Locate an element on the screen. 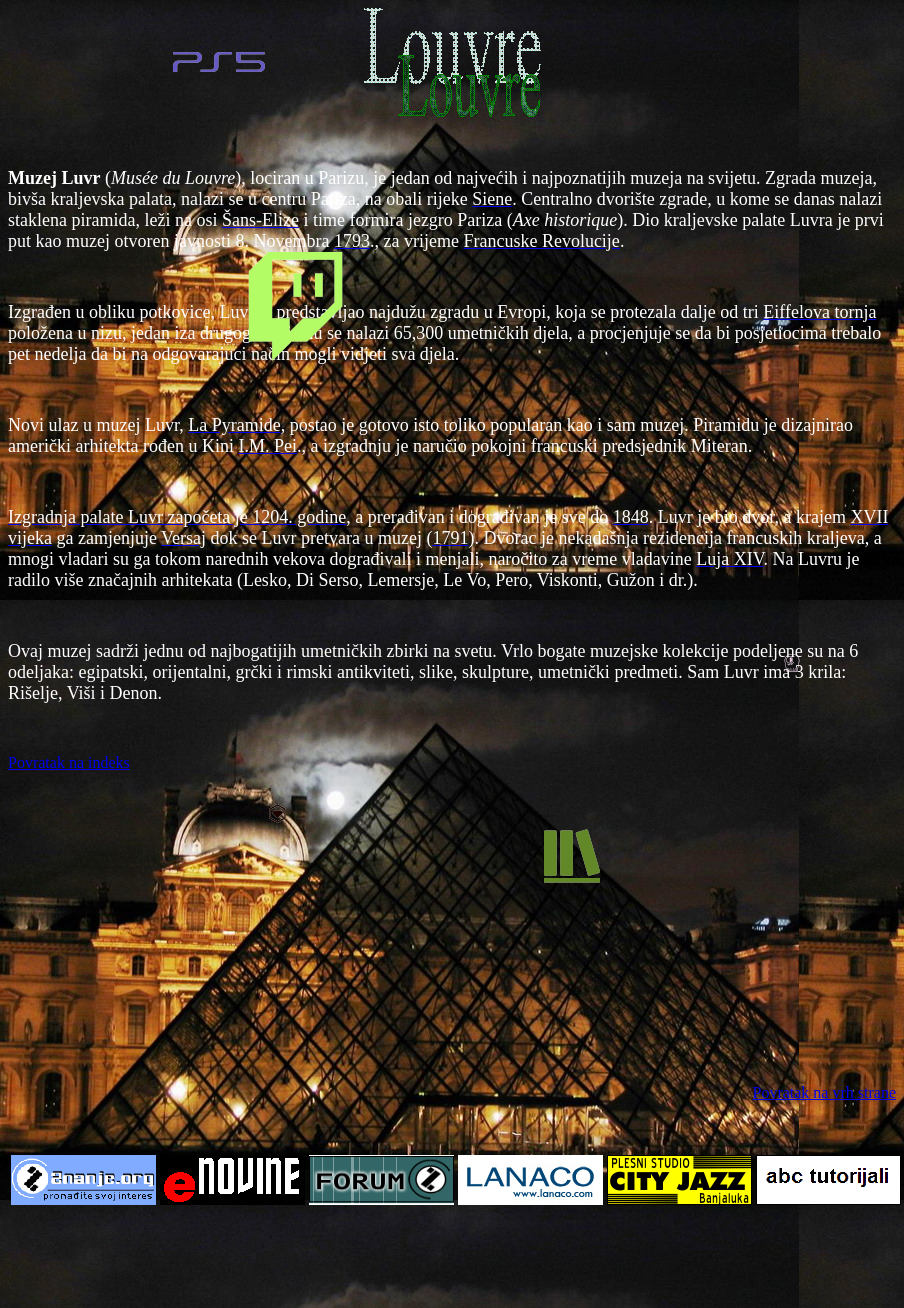 The image size is (904, 1308). open the Twitch app is located at coordinates (295, 306).